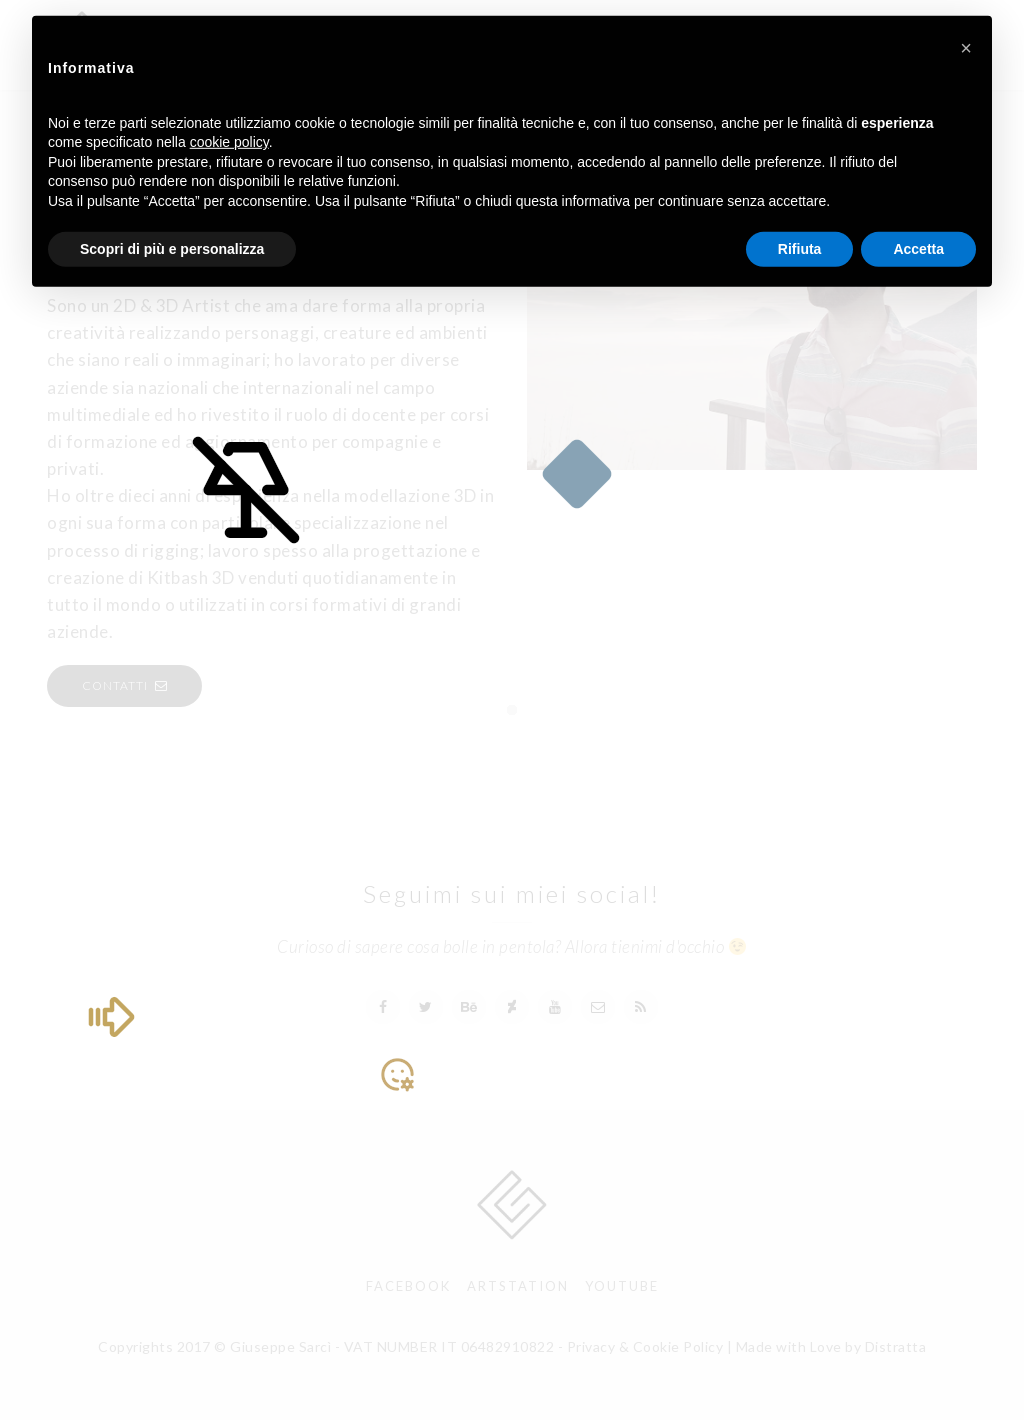 This screenshot has width=1024, height=1420. Describe the element at coordinates (246, 490) in the screenshot. I see `turn off desk lamp` at that location.